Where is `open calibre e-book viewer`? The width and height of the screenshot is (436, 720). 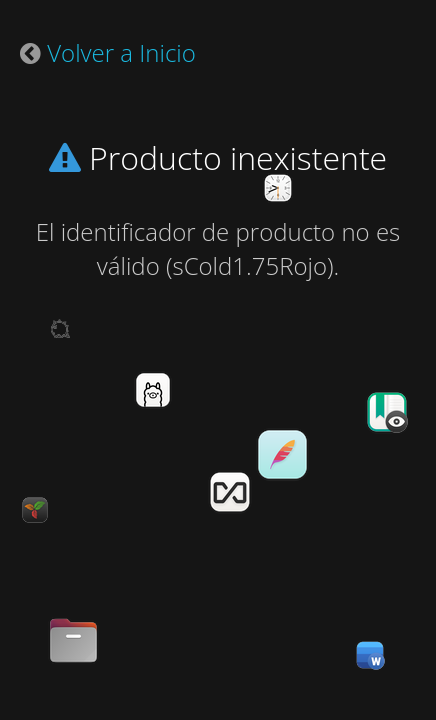 open calibre e-book viewer is located at coordinates (387, 412).